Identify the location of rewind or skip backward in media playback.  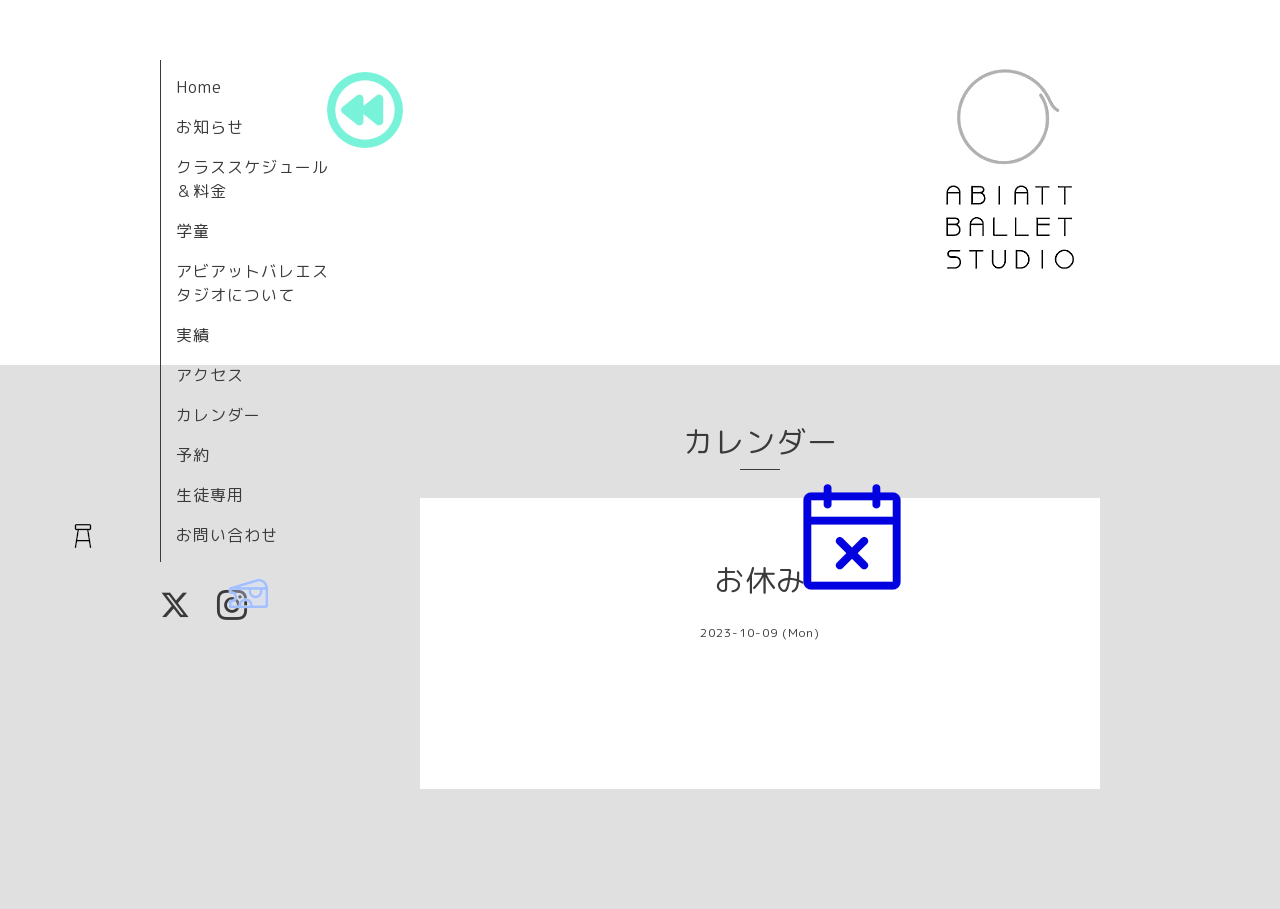
(365, 110).